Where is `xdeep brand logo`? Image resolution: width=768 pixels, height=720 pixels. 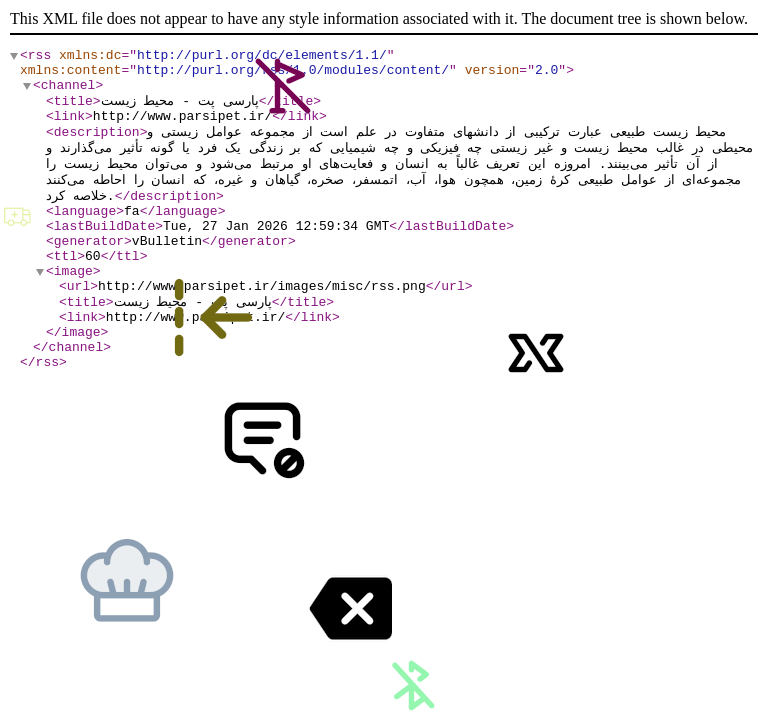 xdeep brand logo is located at coordinates (536, 353).